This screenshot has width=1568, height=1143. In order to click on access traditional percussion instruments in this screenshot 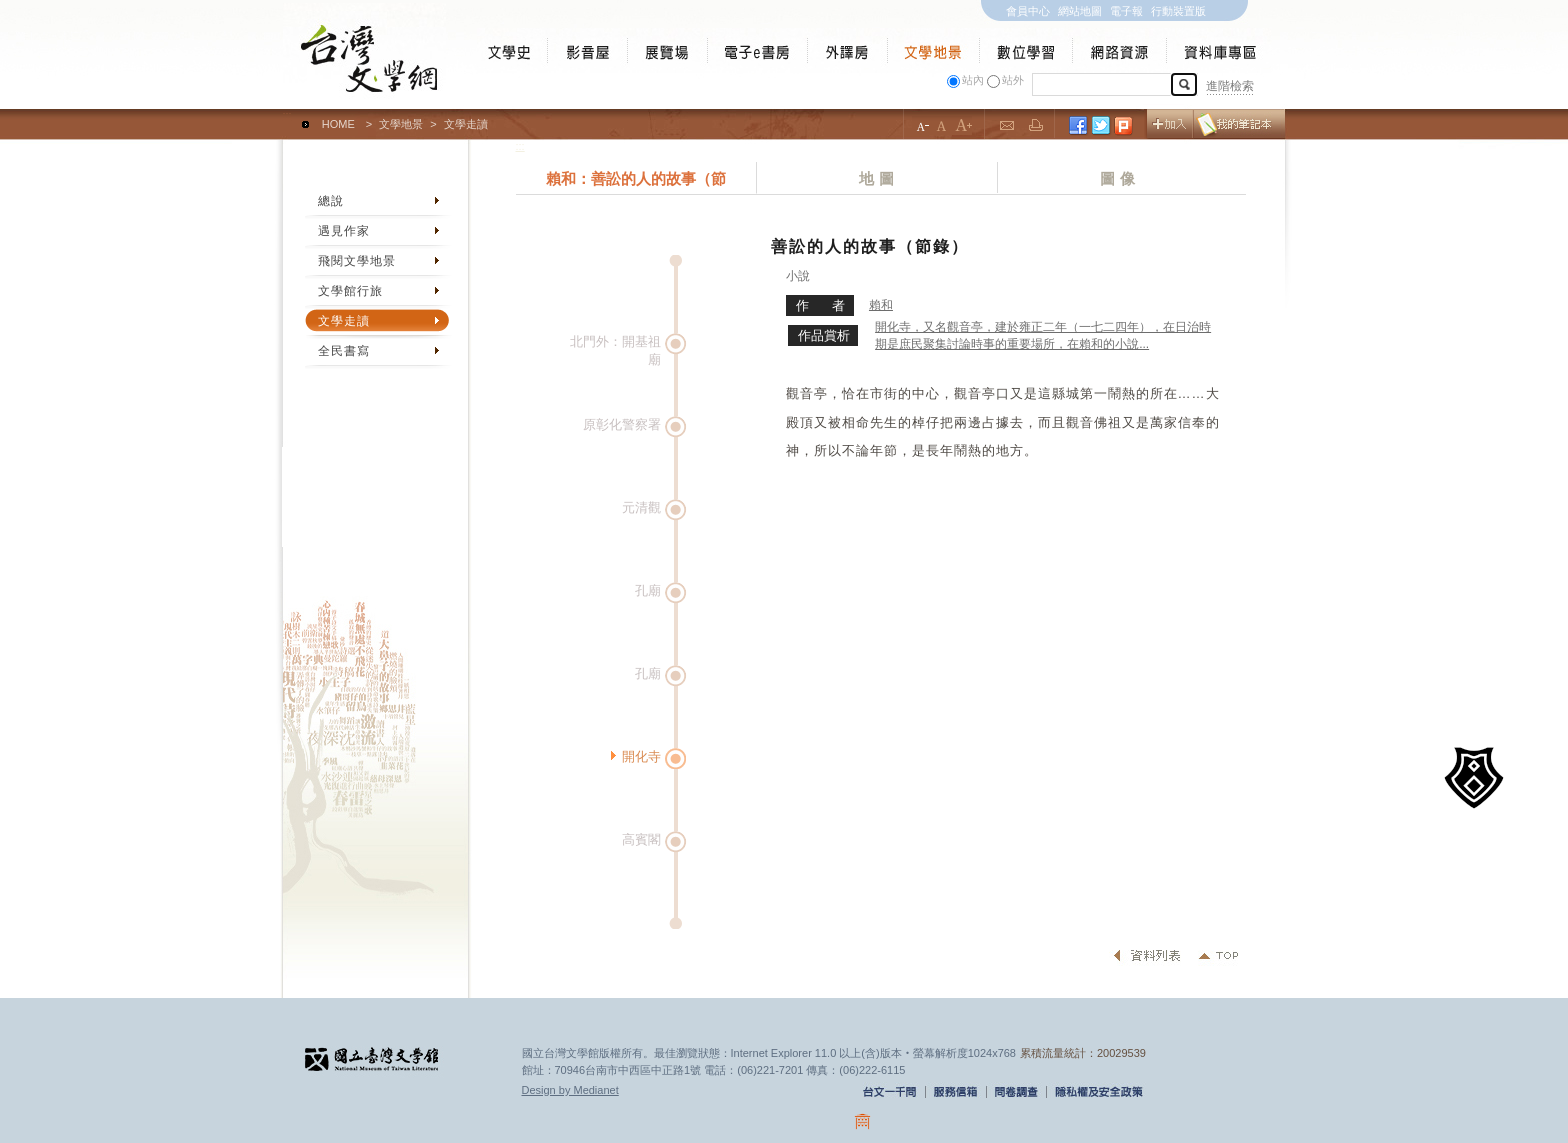, I will do `click(862, 1121)`.